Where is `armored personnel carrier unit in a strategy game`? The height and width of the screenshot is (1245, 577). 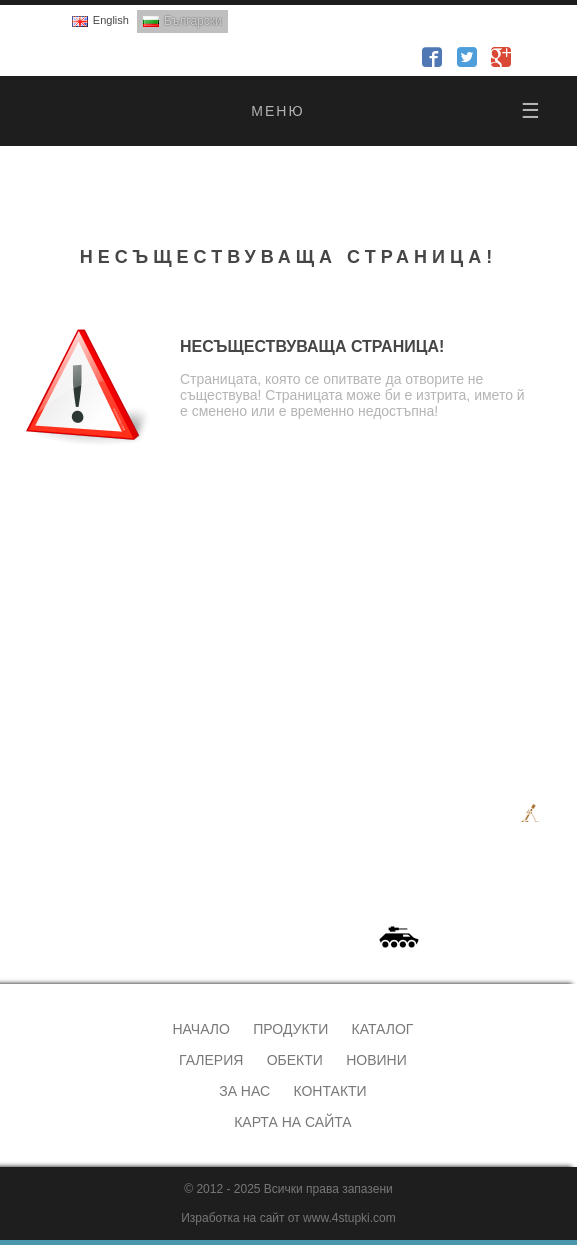 armored personnel carrier unit in a strategy game is located at coordinates (399, 937).